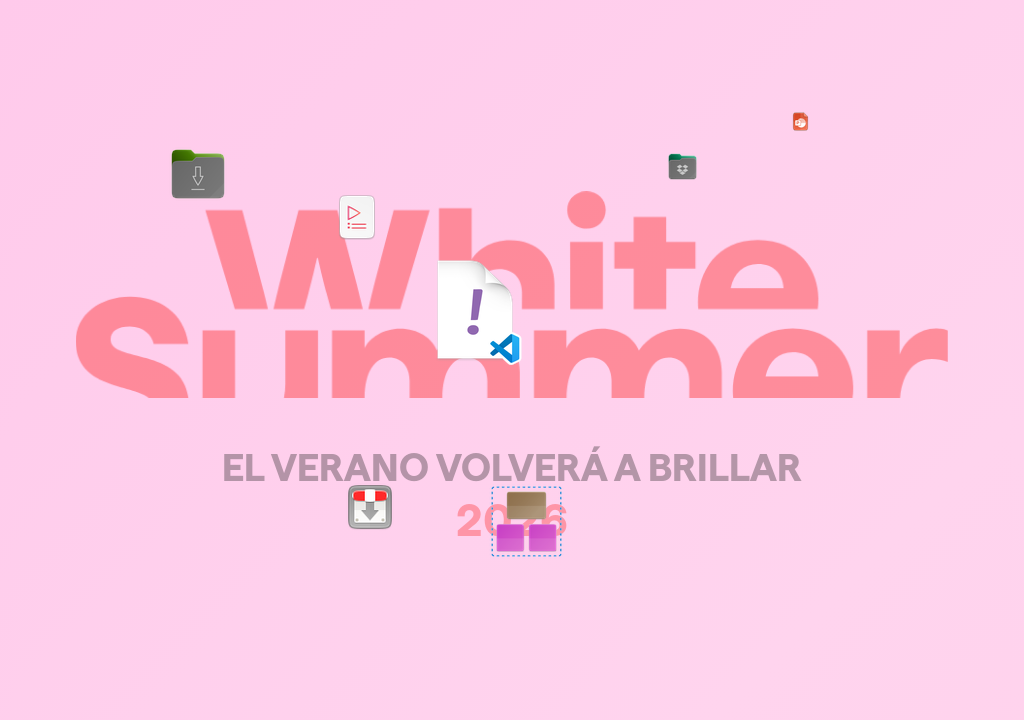 The width and height of the screenshot is (1024, 720). Describe the element at coordinates (370, 507) in the screenshot. I see `open transmission bittorrent client` at that location.